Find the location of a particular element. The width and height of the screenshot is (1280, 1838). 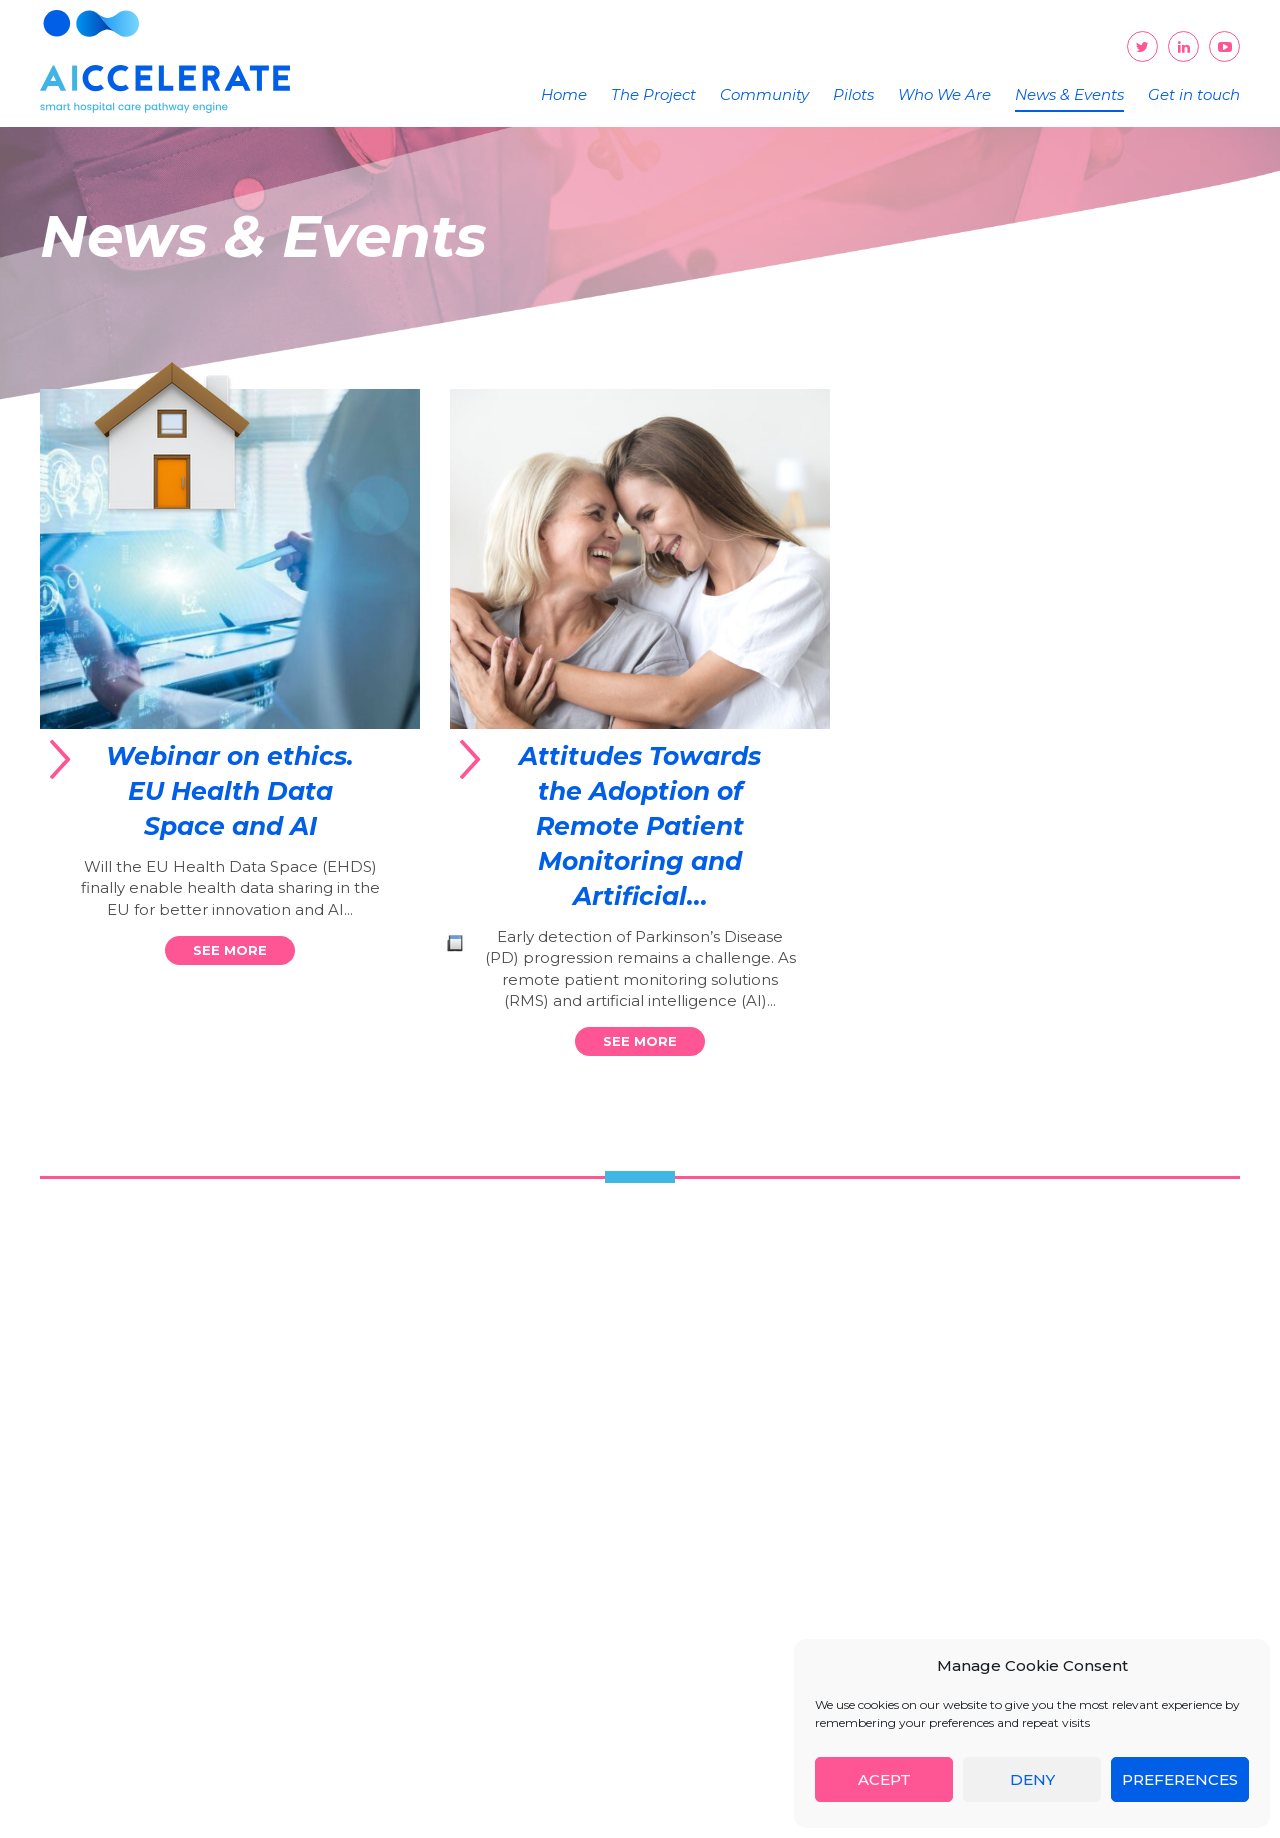

access your home folder is located at coordinates (172, 431).